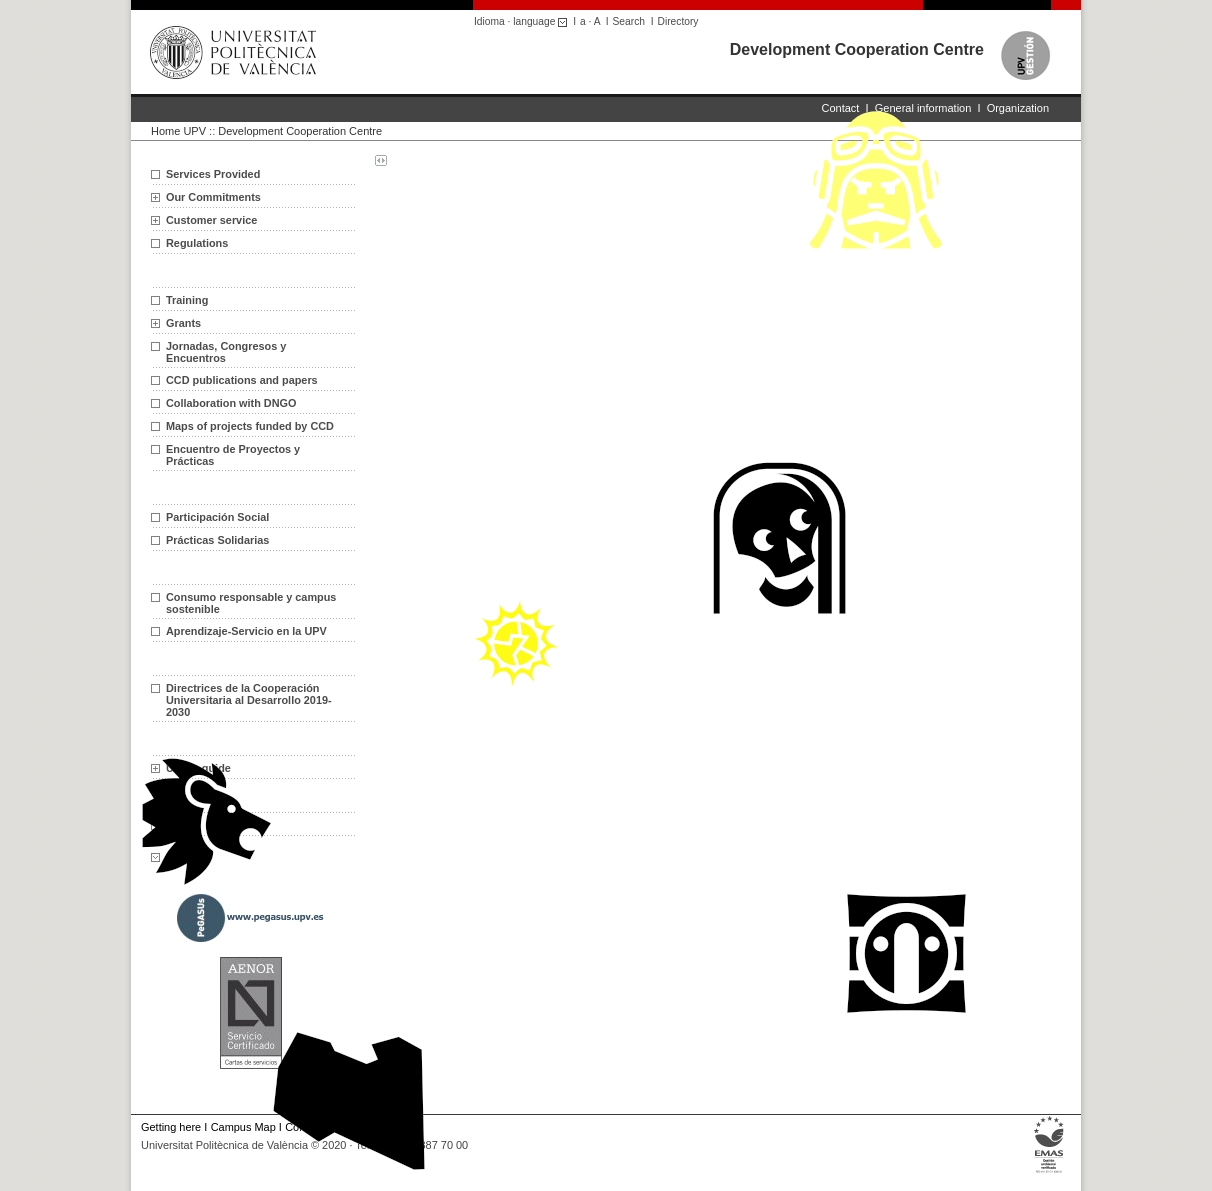  What do you see at coordinates (906, 953) in the screenshot?
I see `select player avatar or character` at bounding box center [906, 953].